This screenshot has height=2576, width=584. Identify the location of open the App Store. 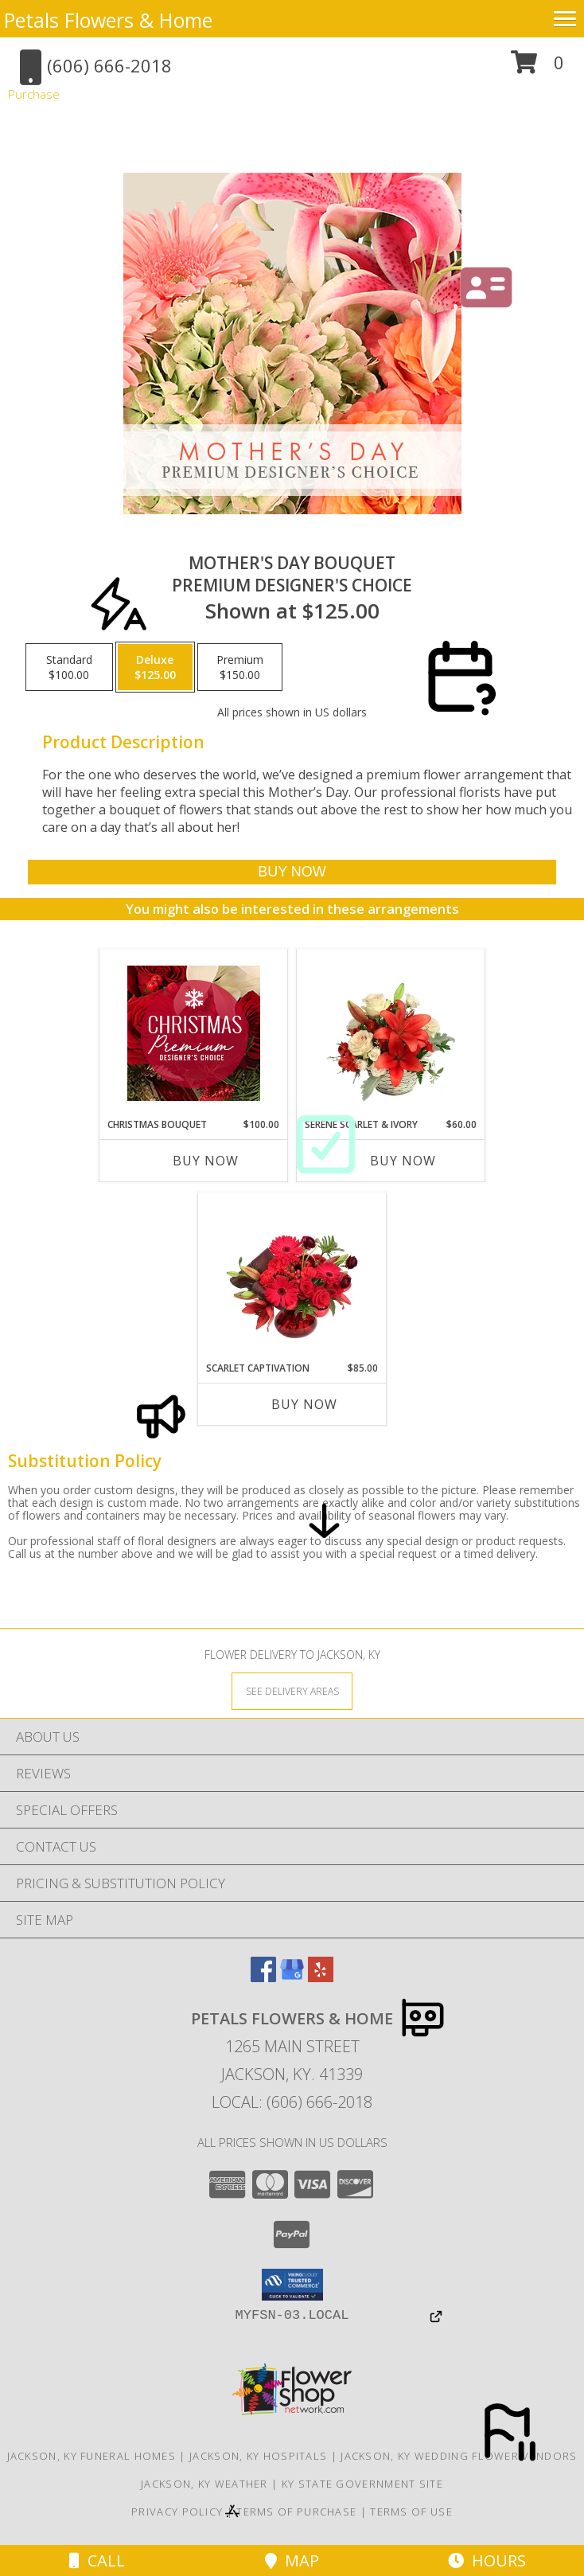
(232, 2512).